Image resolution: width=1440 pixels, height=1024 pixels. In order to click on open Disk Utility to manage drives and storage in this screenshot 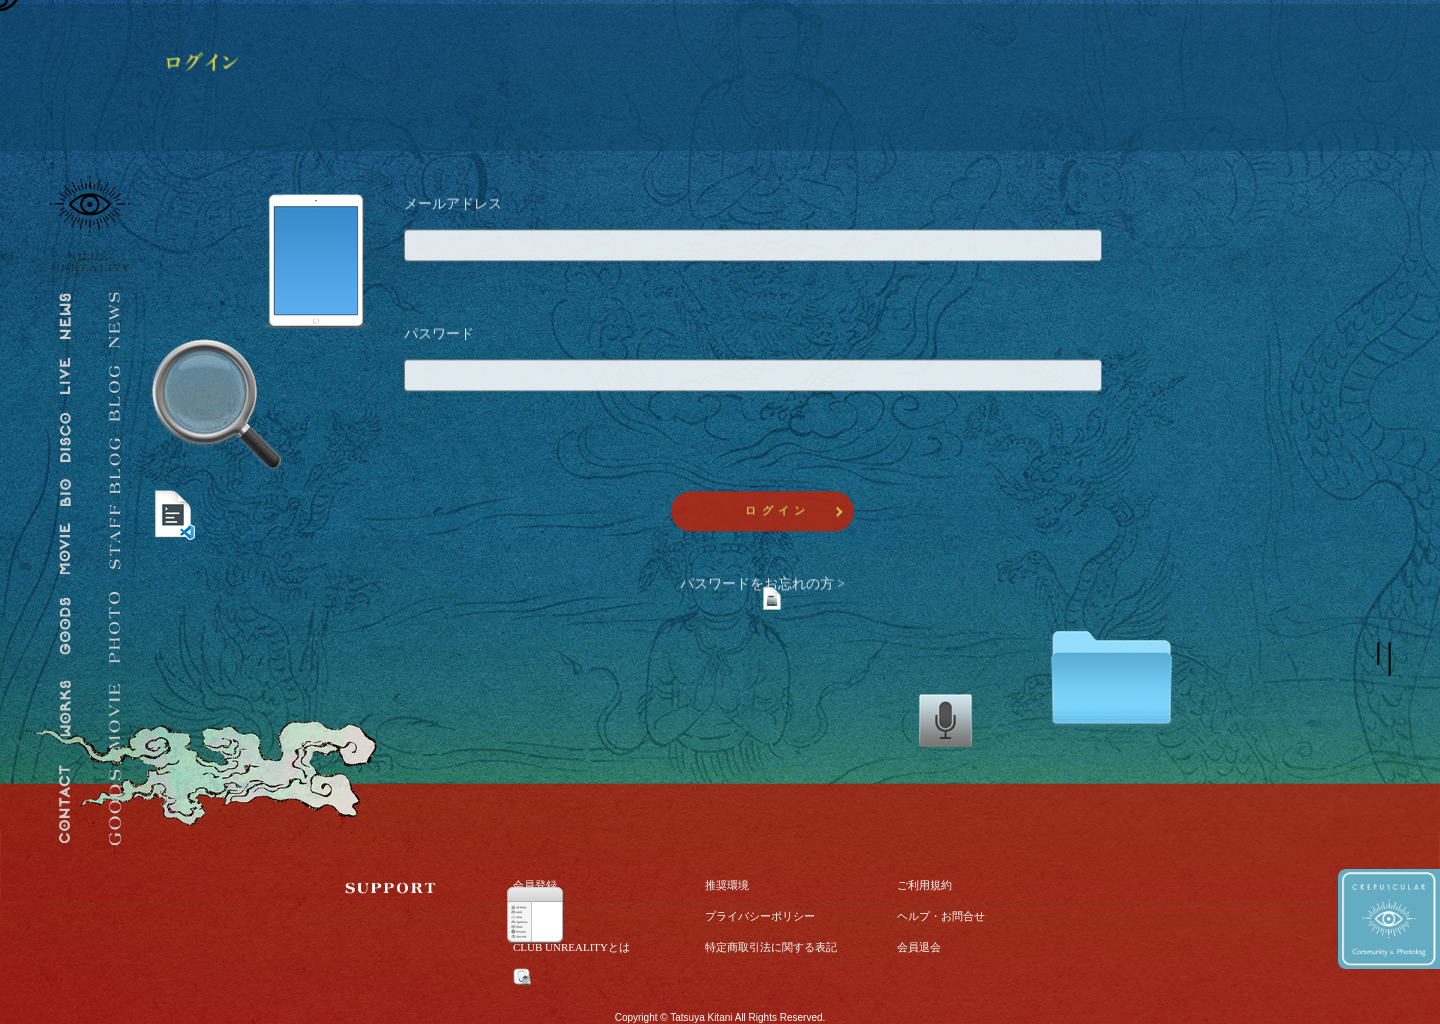, I will do `click(521, 976)`.